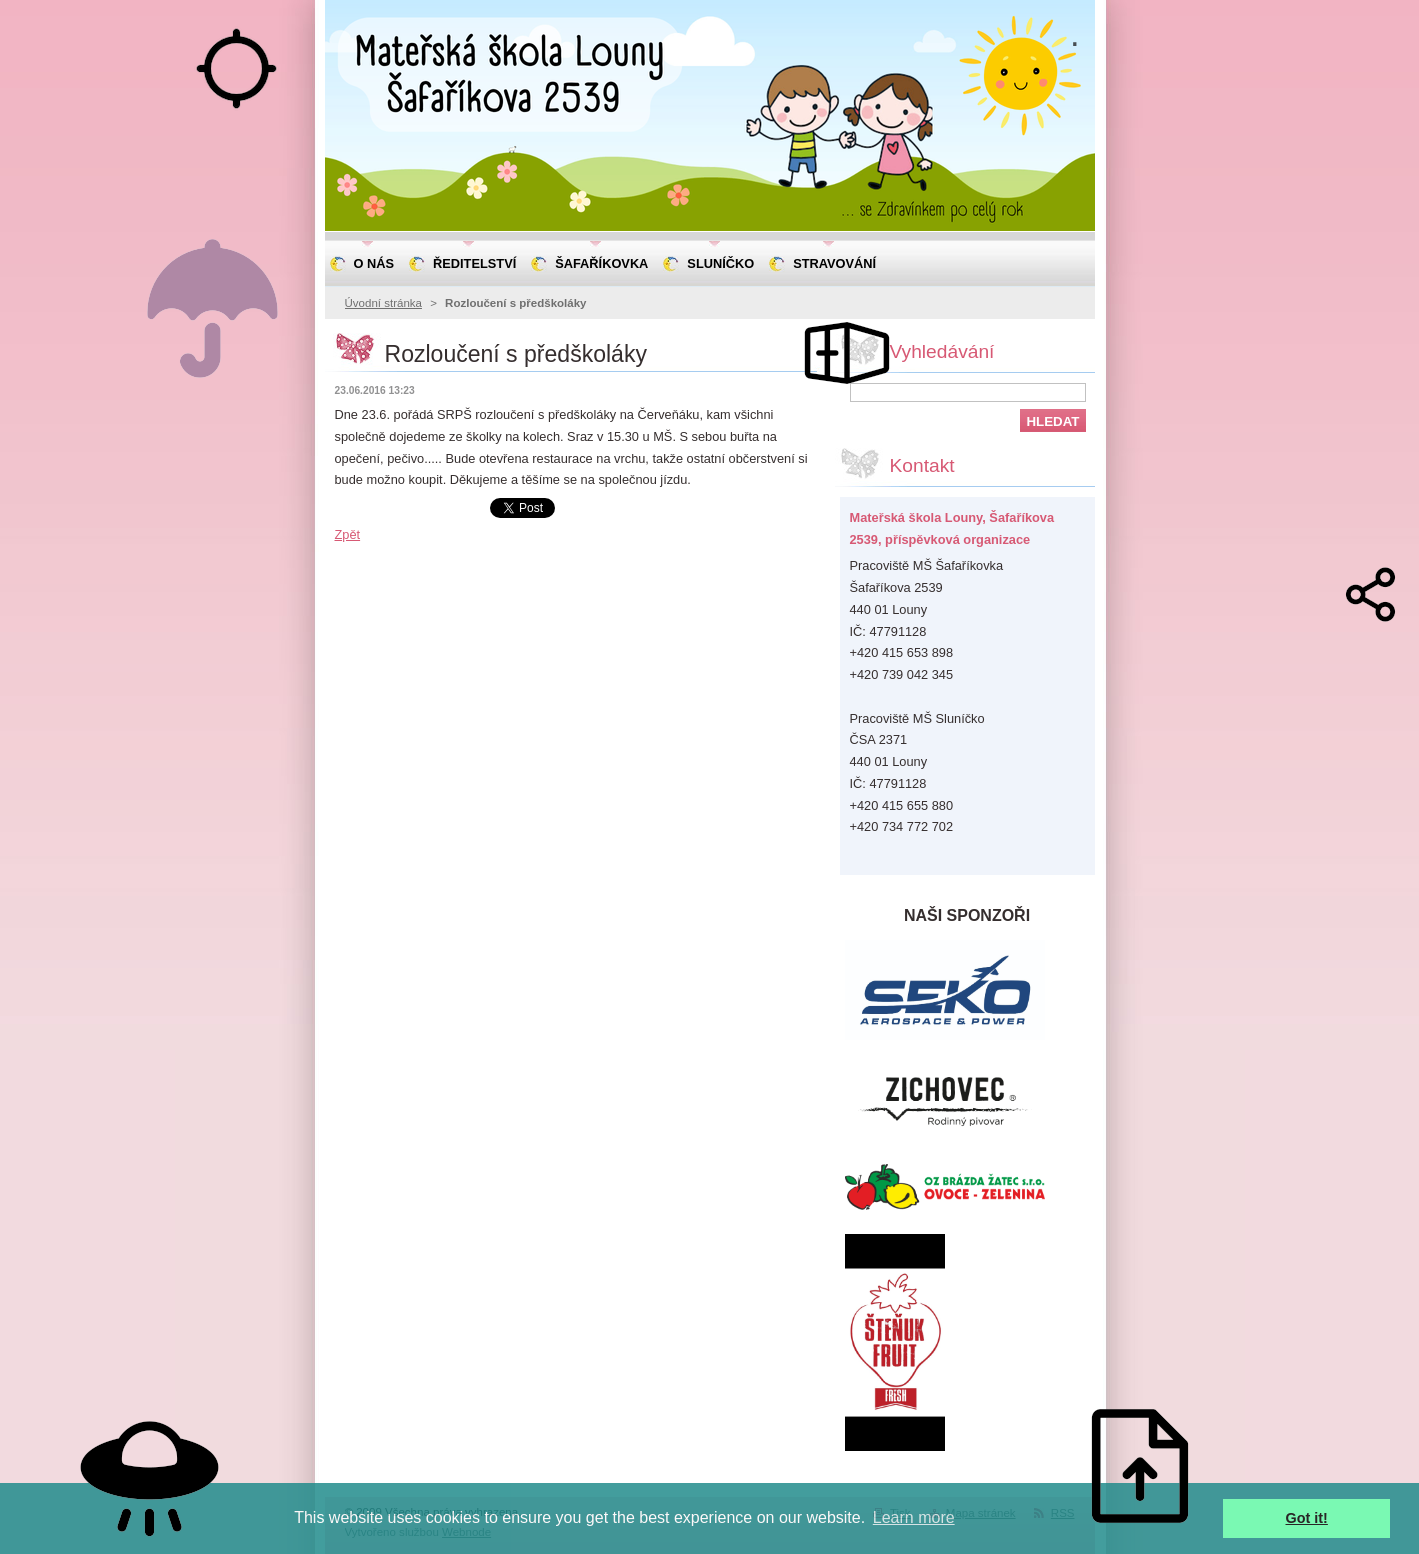  What do you see at coordinates (1140, 1466) in the screenshot?
I see `upload a file` at bounding box center [1140, 1466].